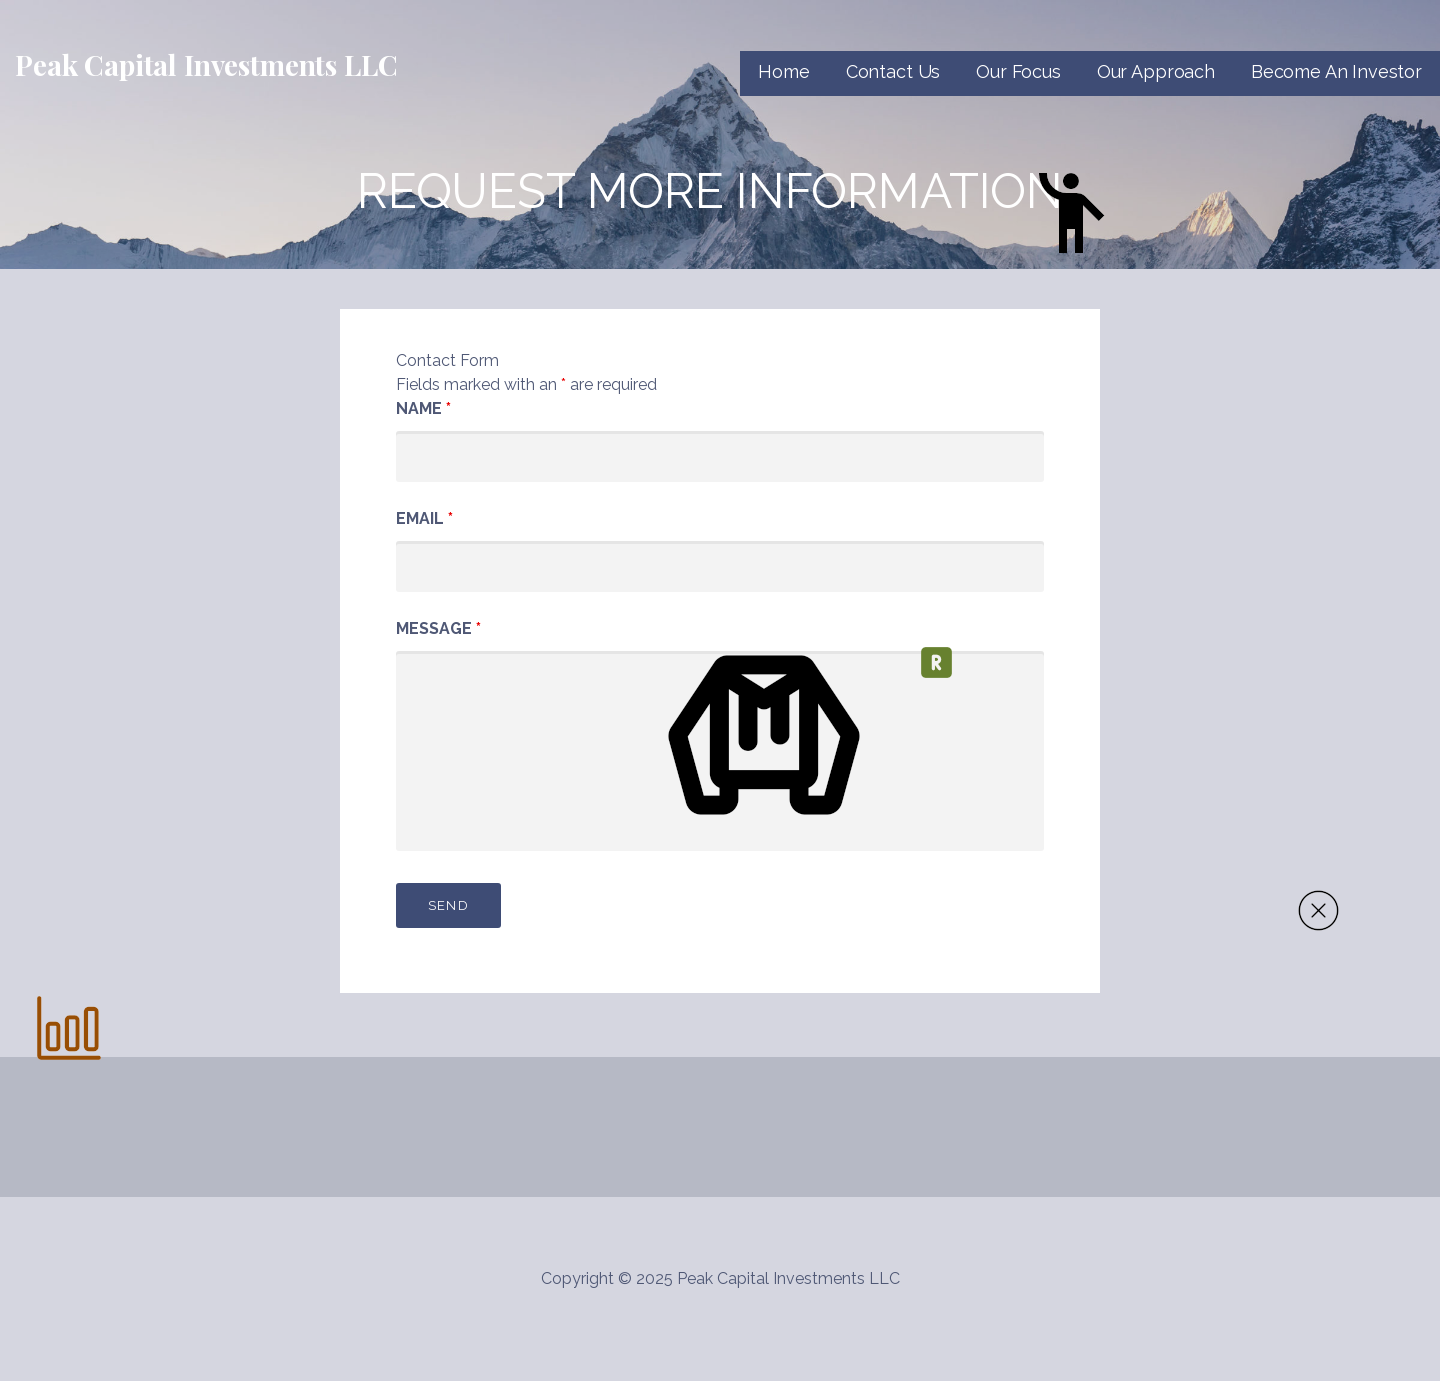 The image size is (1440, 1381). Describe the element at coordinates (1318, 910) in the screenshot. I see `close or dismiss a dialog` at that location.